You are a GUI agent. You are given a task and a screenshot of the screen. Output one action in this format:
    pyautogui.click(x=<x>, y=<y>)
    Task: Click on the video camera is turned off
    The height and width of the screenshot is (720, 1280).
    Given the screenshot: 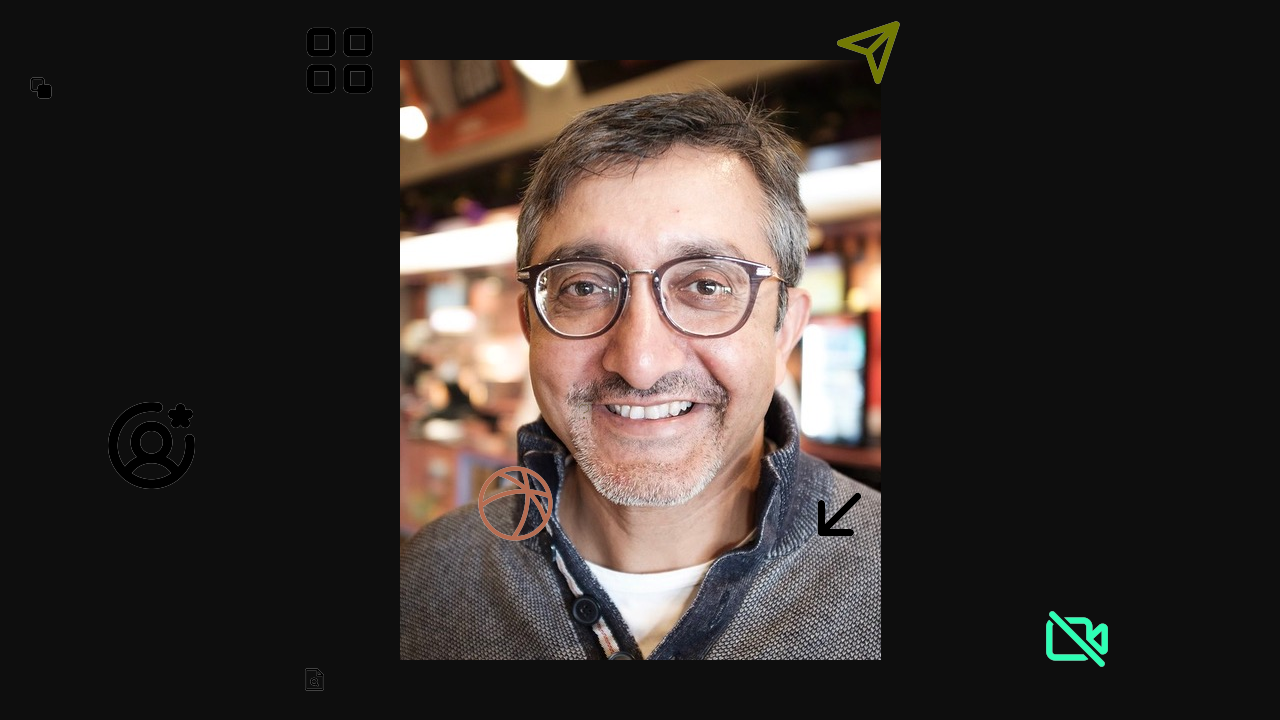 What is the action you would take?
    pyautogui.click(x=1077, y=639)
    